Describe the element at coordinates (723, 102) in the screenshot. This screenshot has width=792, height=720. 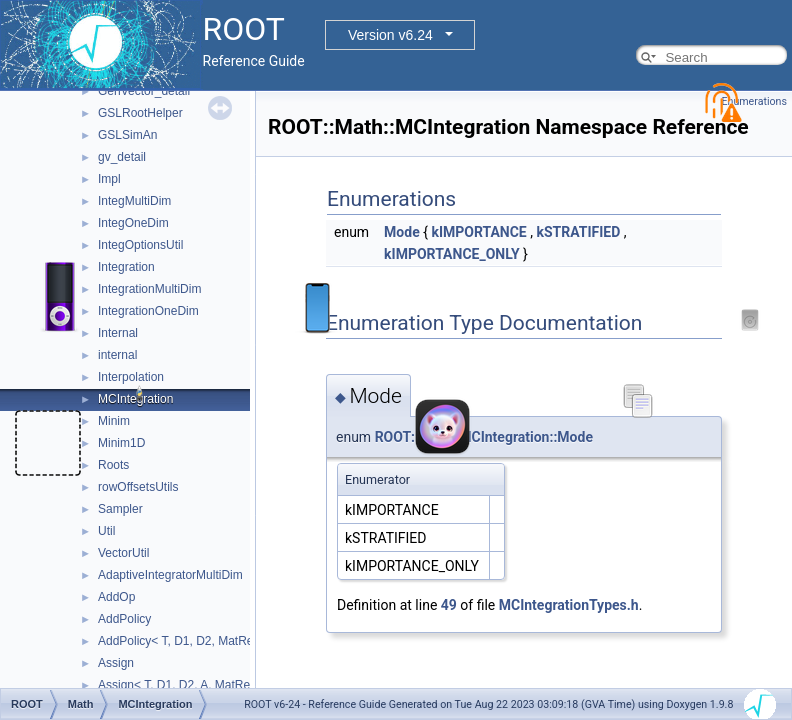
I see `fingerprint authentication error or failure` at that location.